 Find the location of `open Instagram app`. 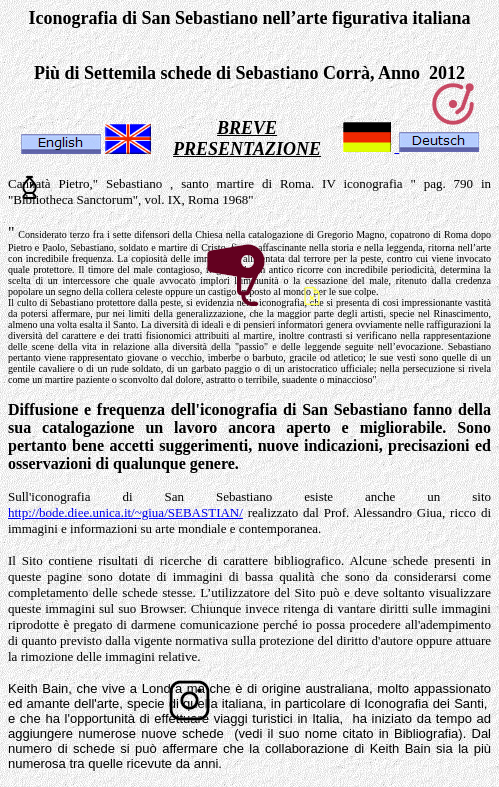

open Instagram app is located at coordinates (189, 700).